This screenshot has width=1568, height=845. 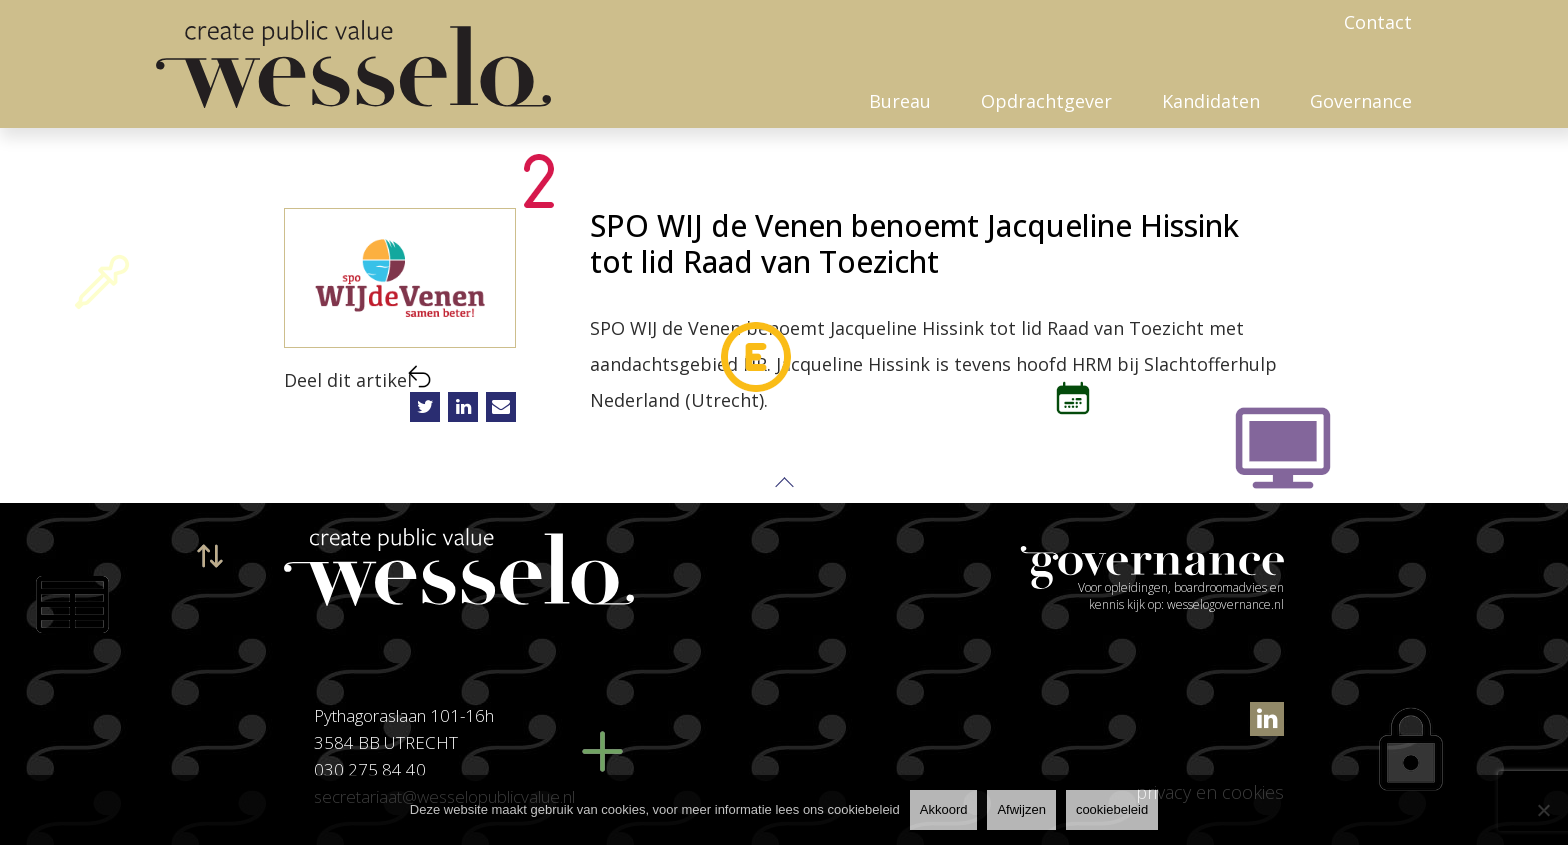 I want to click on indicates step 2 in a multi-step process, so click(x=539, y=181).